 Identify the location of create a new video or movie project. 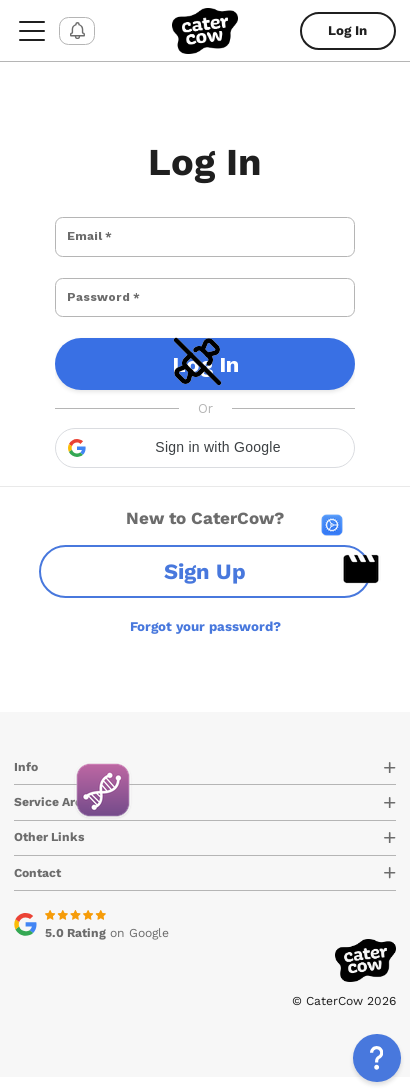
(361, 569).